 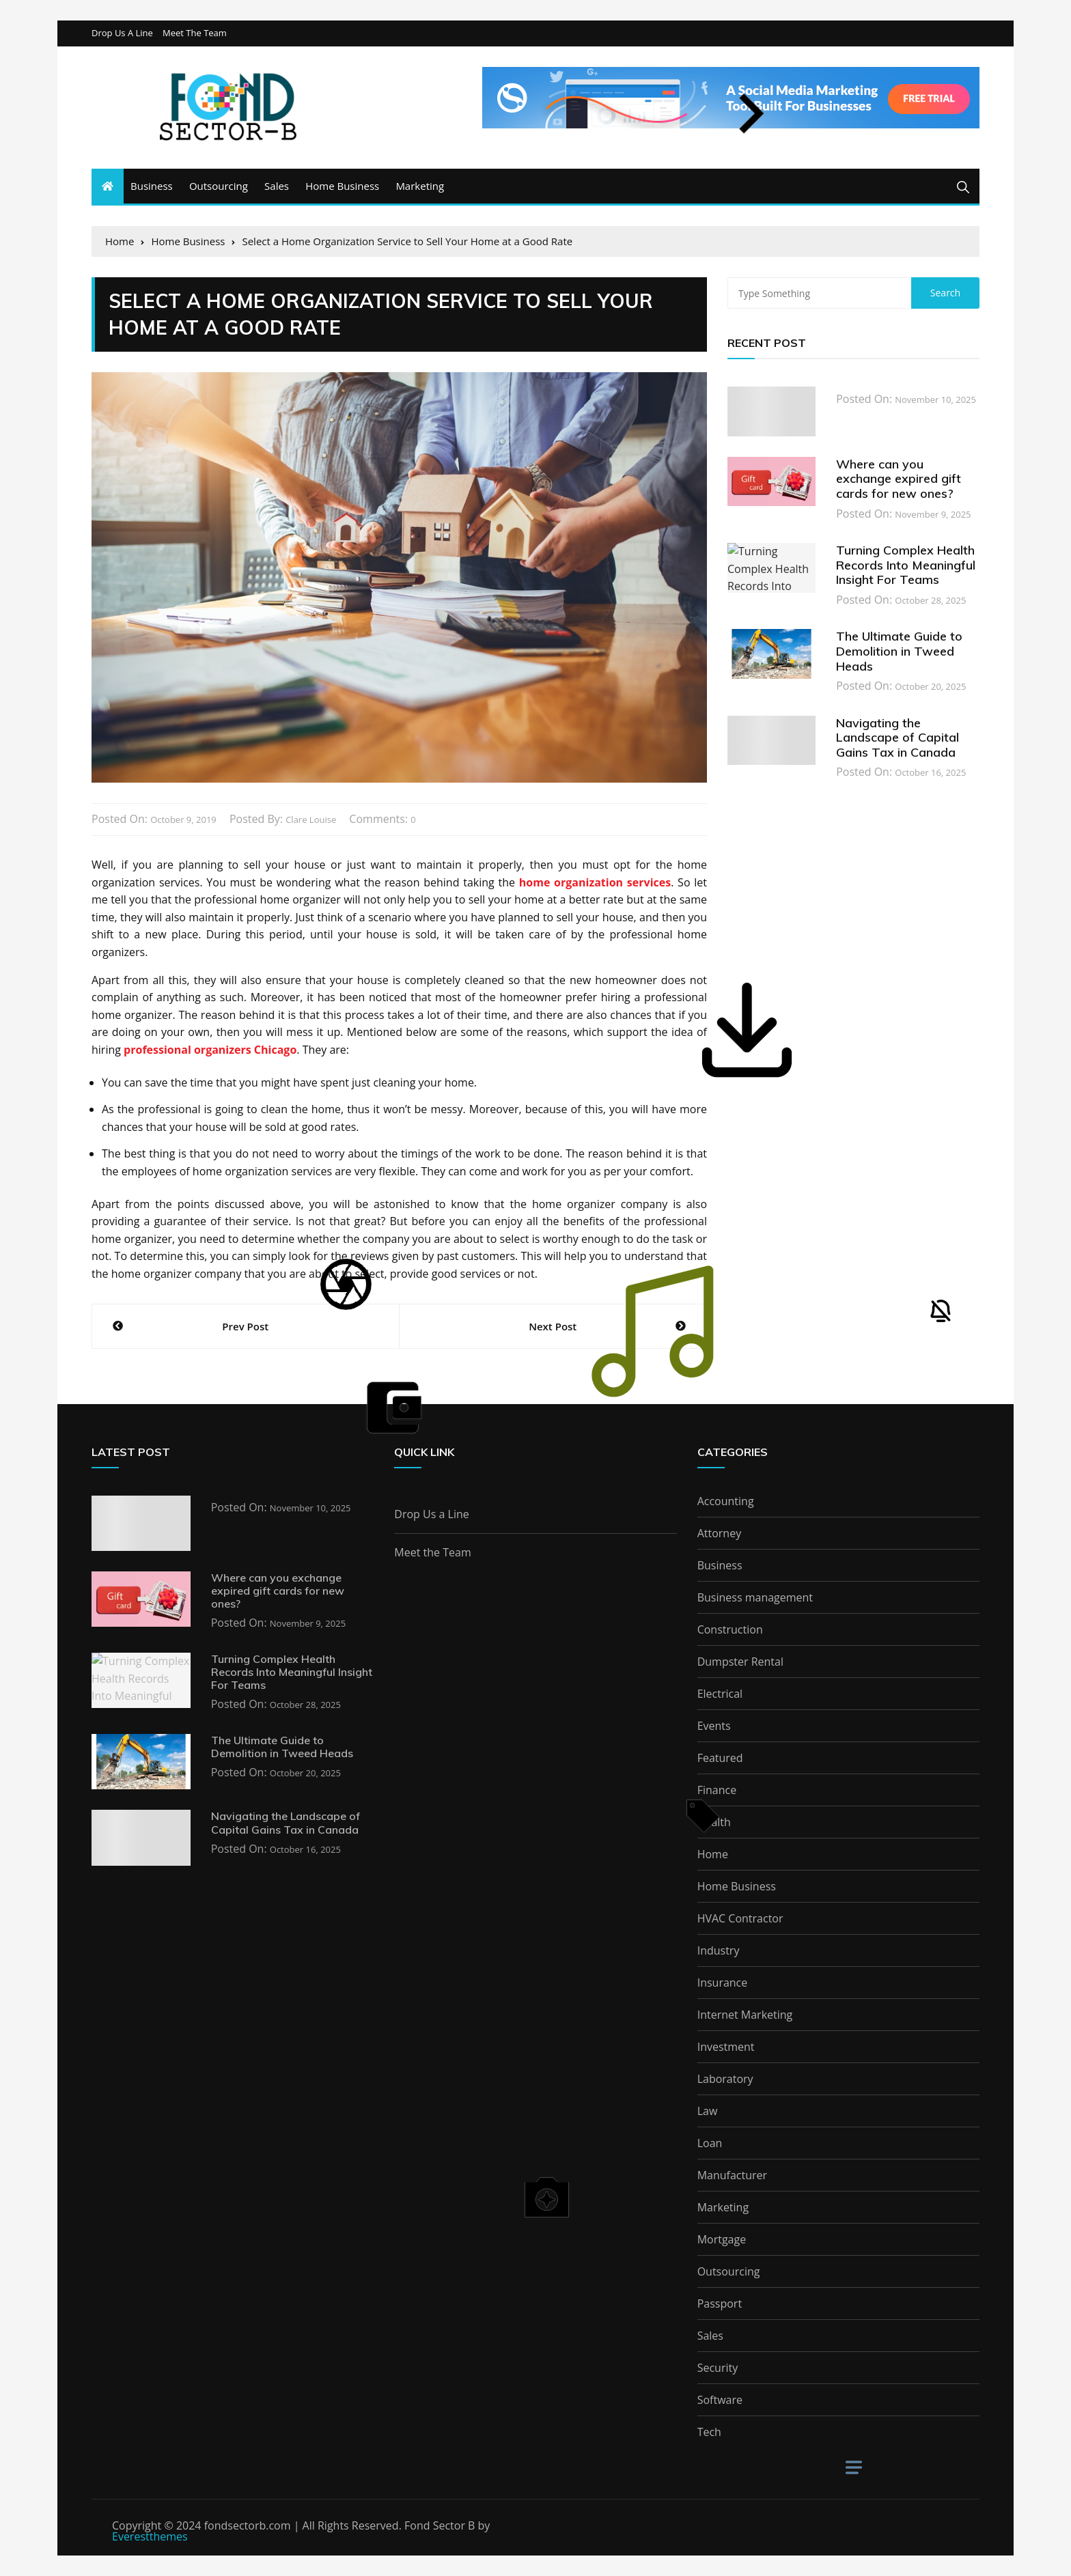 I want to click on justify text alignment, so click(x=854, y=2467).